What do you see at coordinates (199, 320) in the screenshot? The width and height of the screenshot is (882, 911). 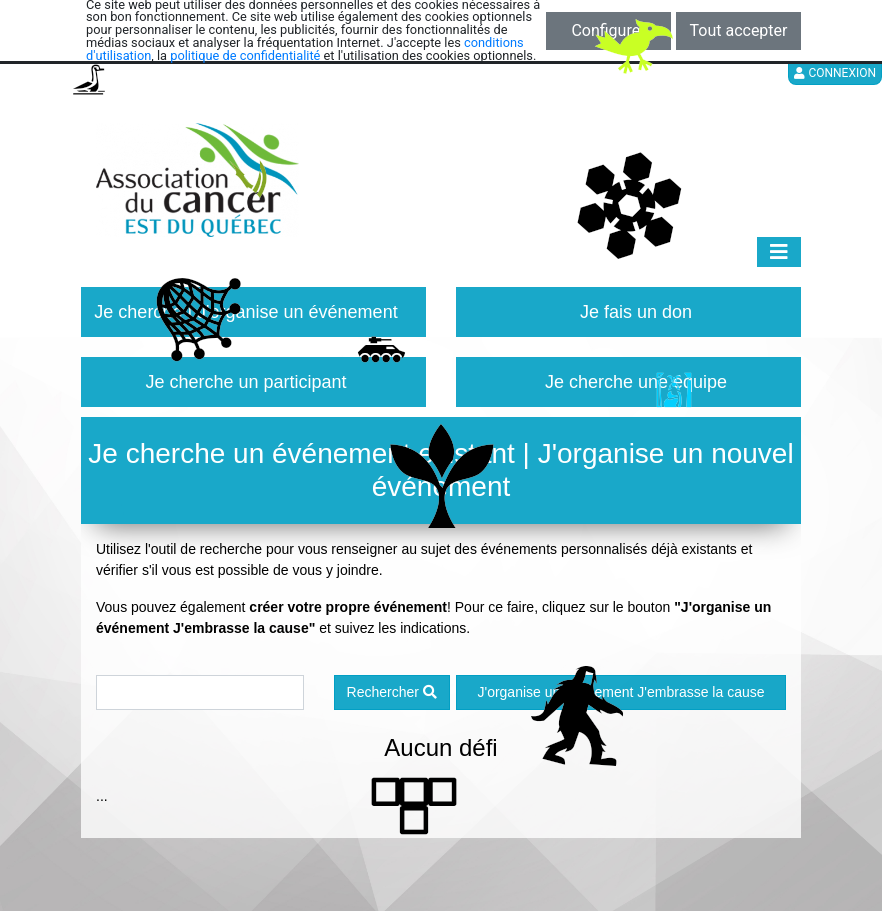 I see `fishing net tool or equipment in a game` at bounding box center [199, 320].